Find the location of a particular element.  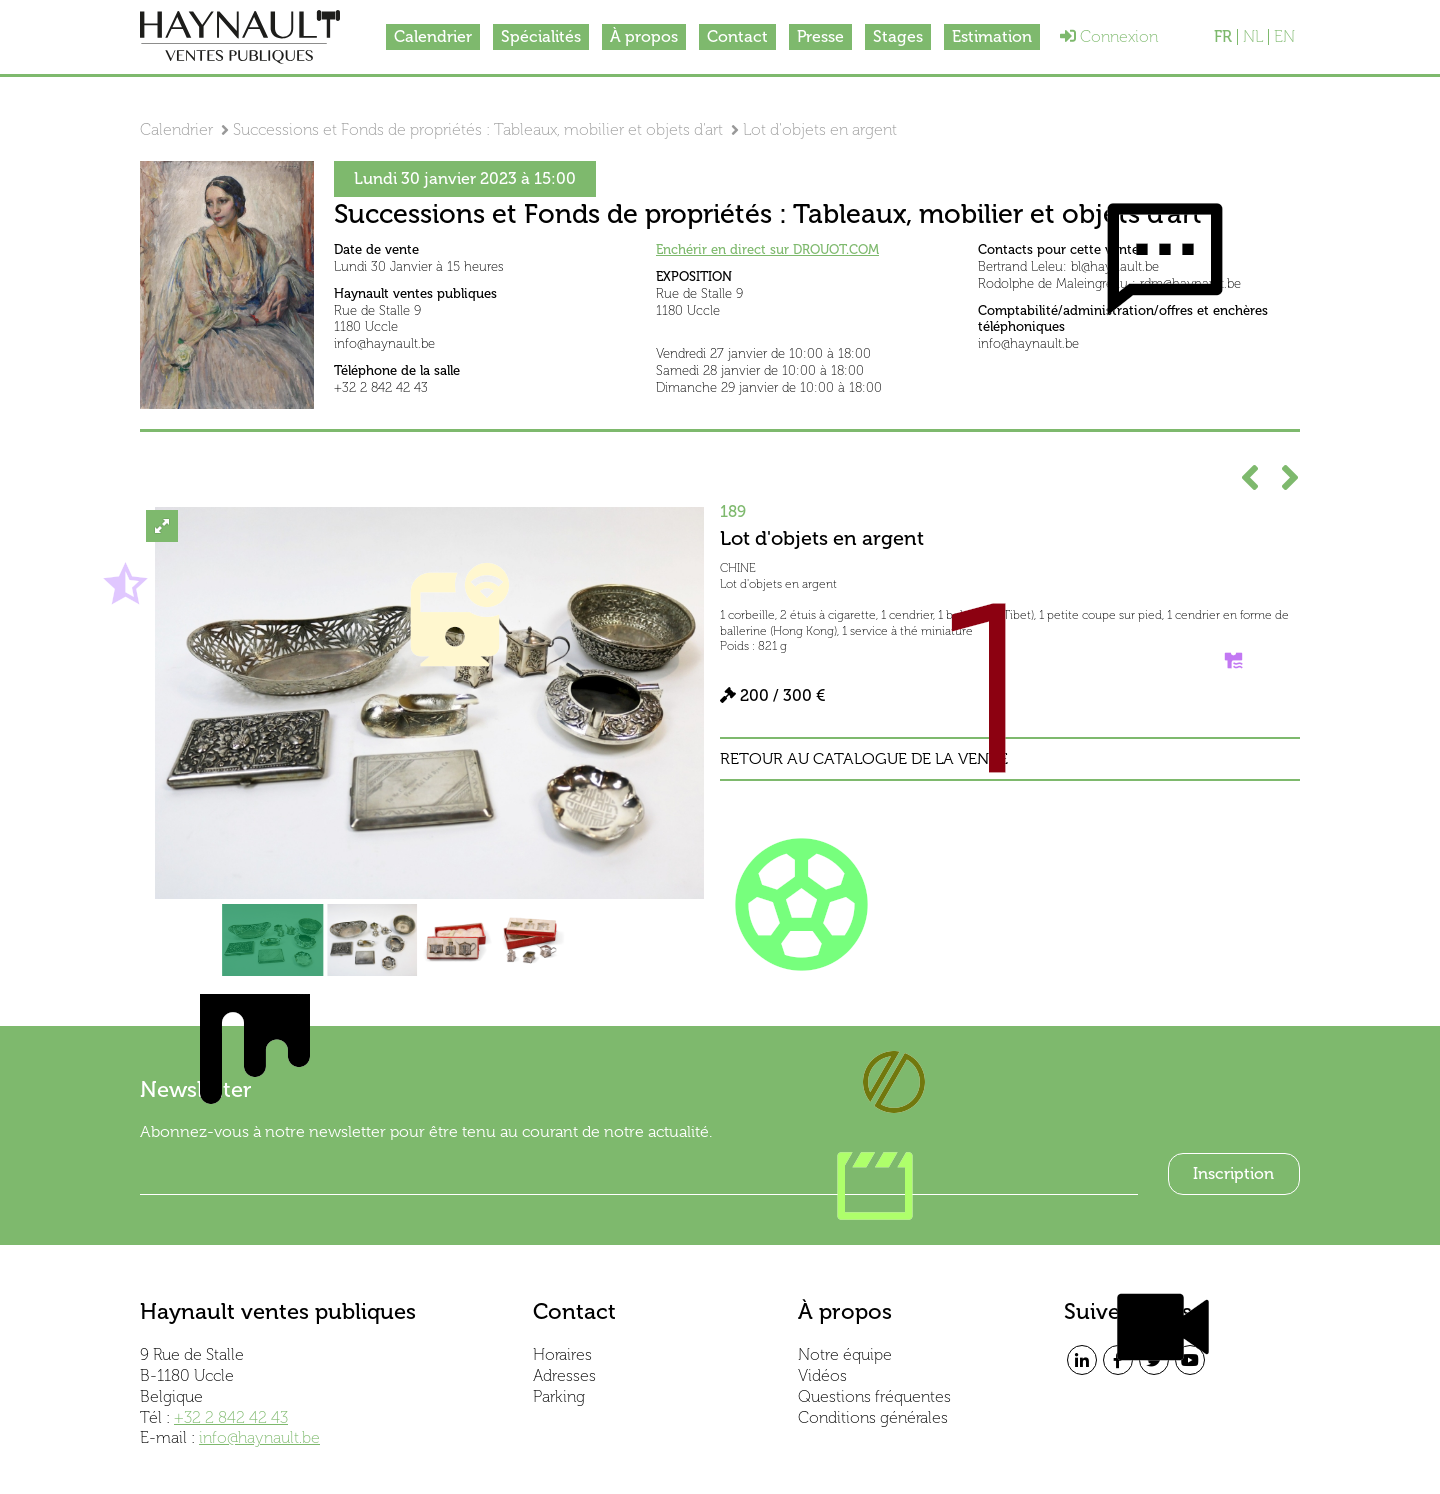

indicates first item or top priority is located at coordinates (989, 690).